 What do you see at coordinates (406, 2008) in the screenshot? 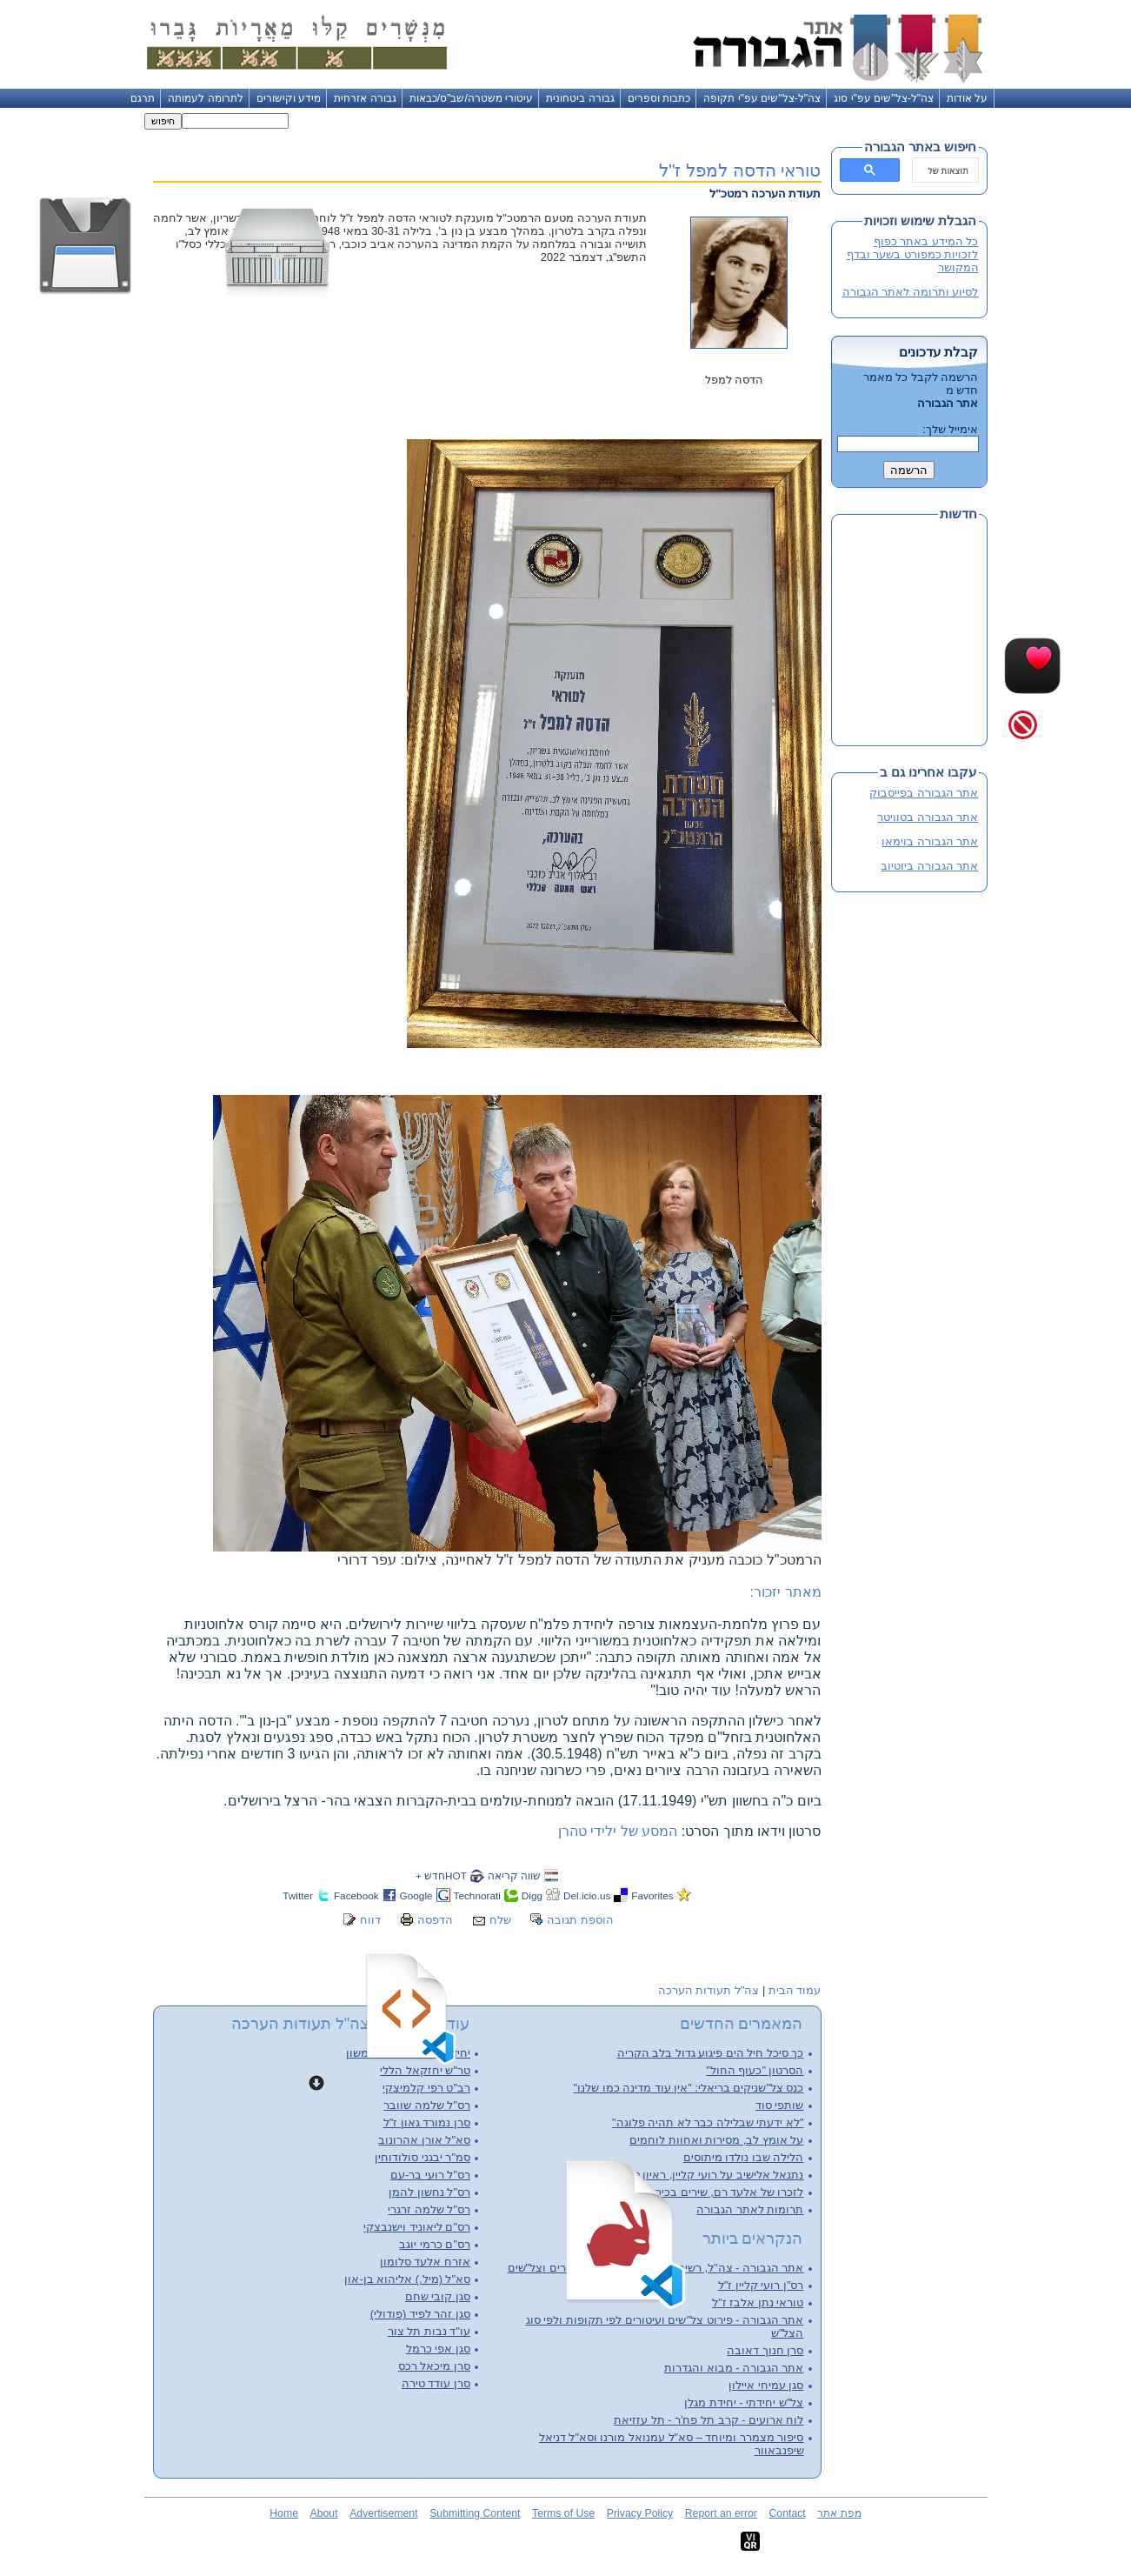
I see `open an HTML file in Visual Studio Code` at bounding box center [406, 2008].